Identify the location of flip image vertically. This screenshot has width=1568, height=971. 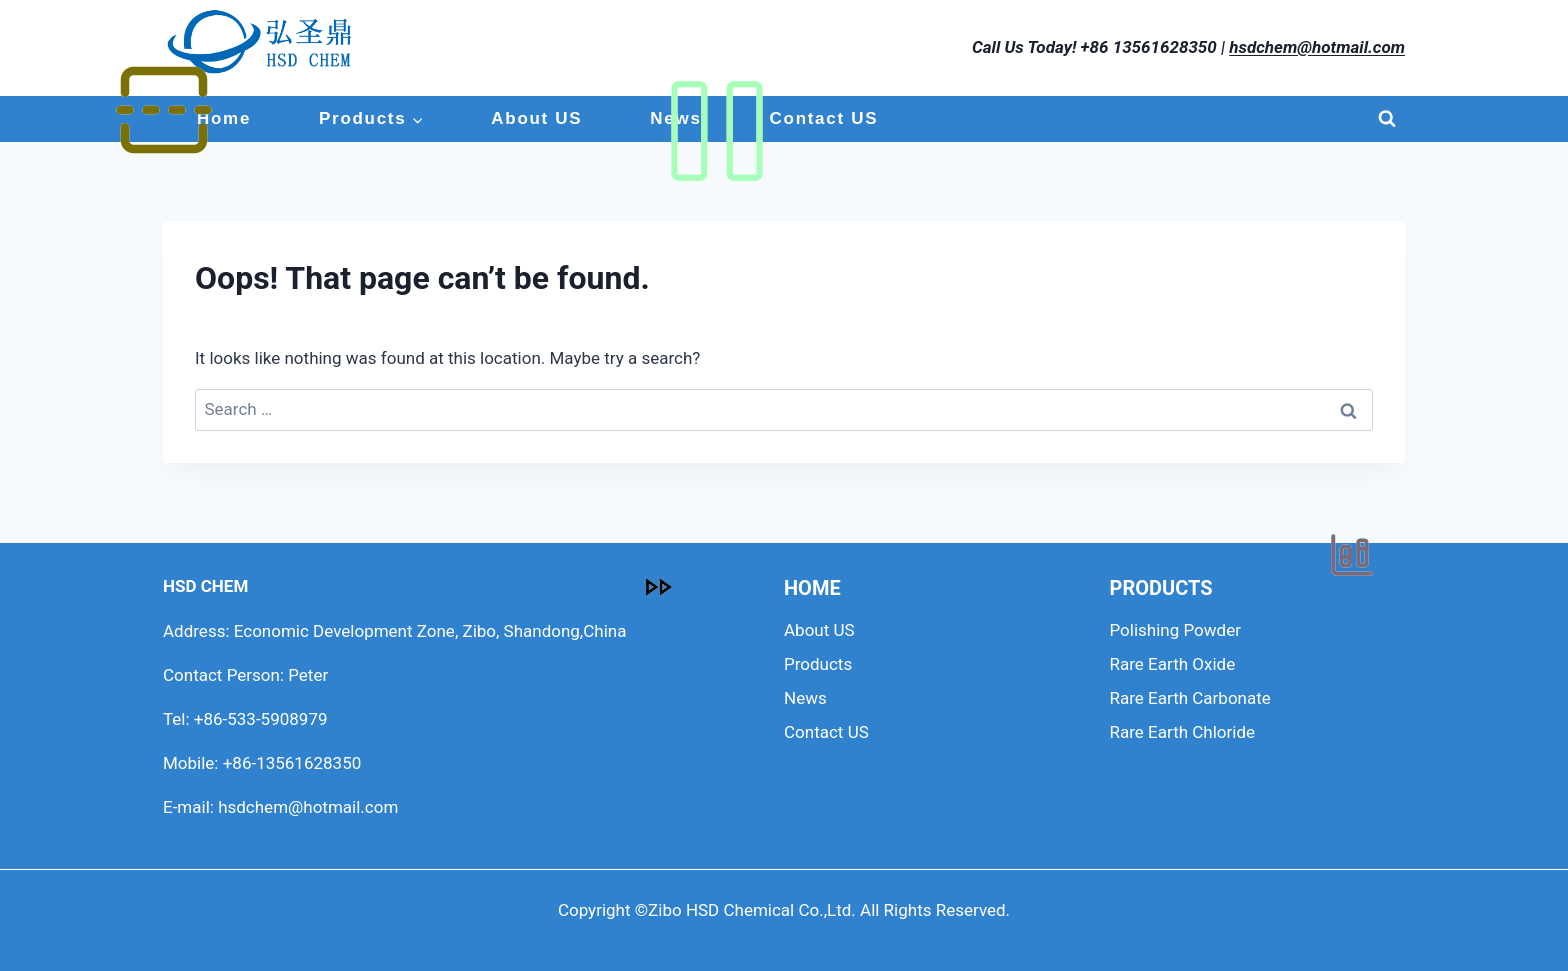
(164, 110).